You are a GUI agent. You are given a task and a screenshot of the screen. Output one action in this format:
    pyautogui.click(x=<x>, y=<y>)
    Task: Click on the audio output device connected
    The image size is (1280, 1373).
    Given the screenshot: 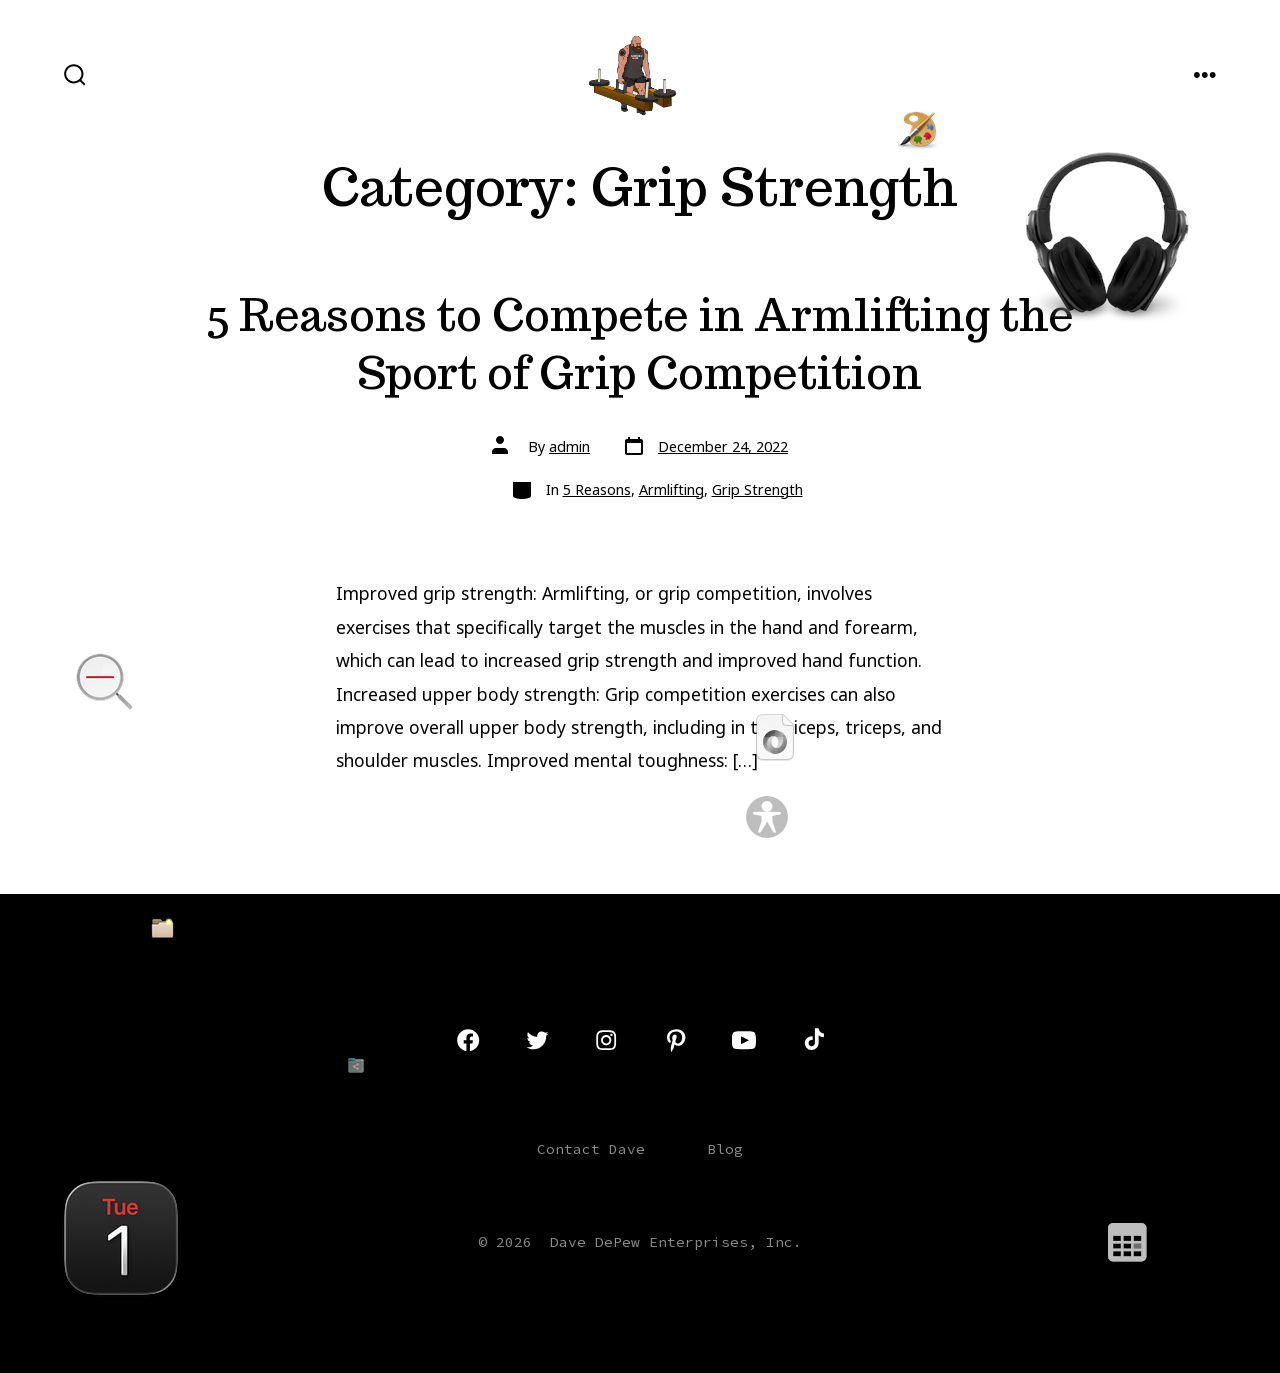 What is the action you would take?
    pyautogui.click(x=1106, y=235)
    